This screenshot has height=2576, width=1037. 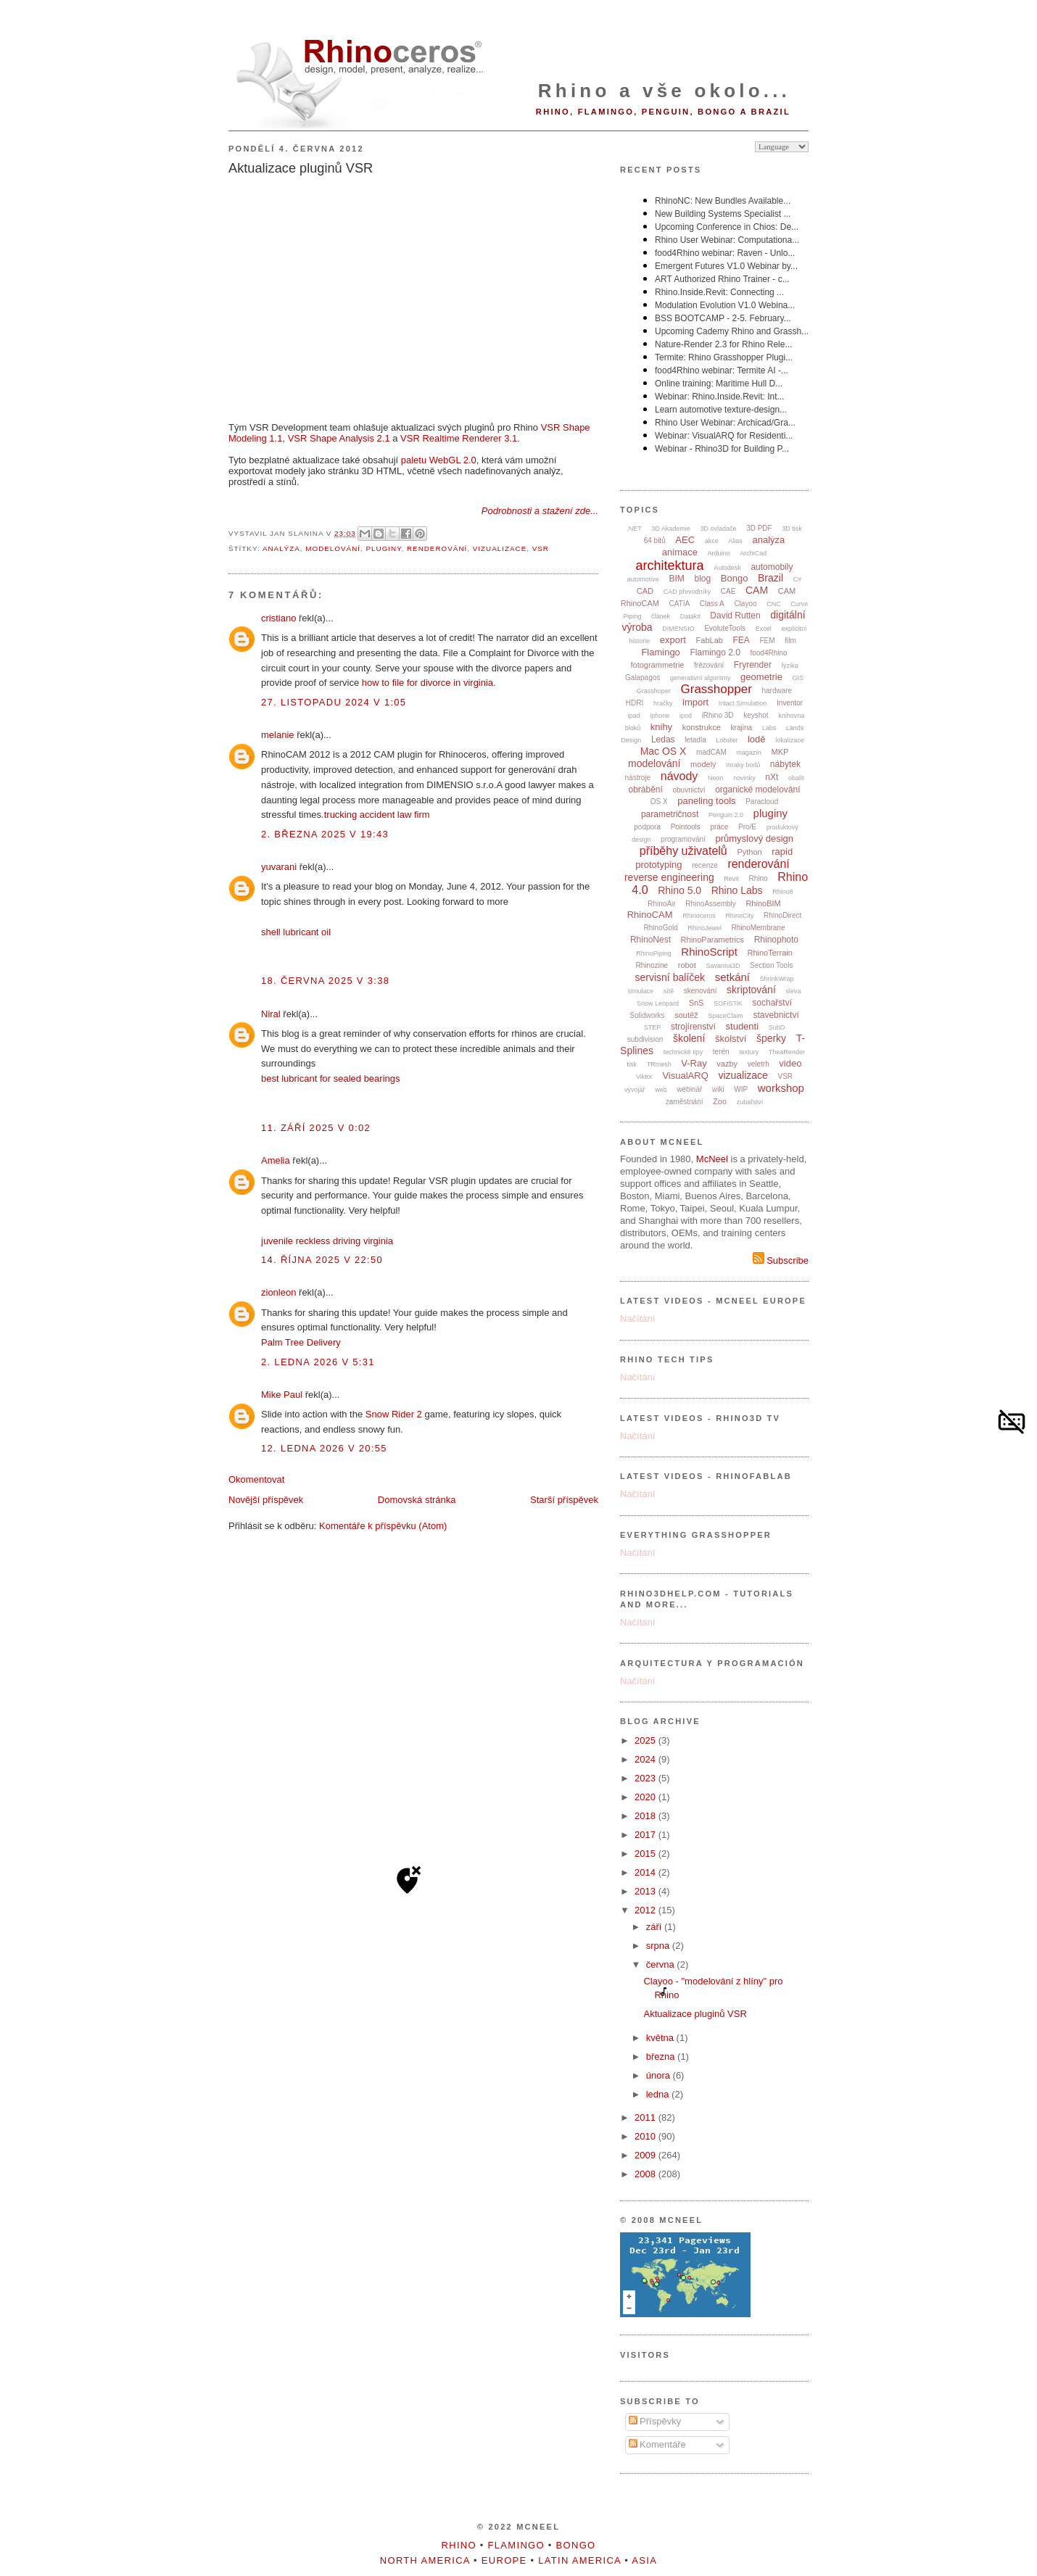 I want to click on access music or audio player, so click(x=664, y=1992).